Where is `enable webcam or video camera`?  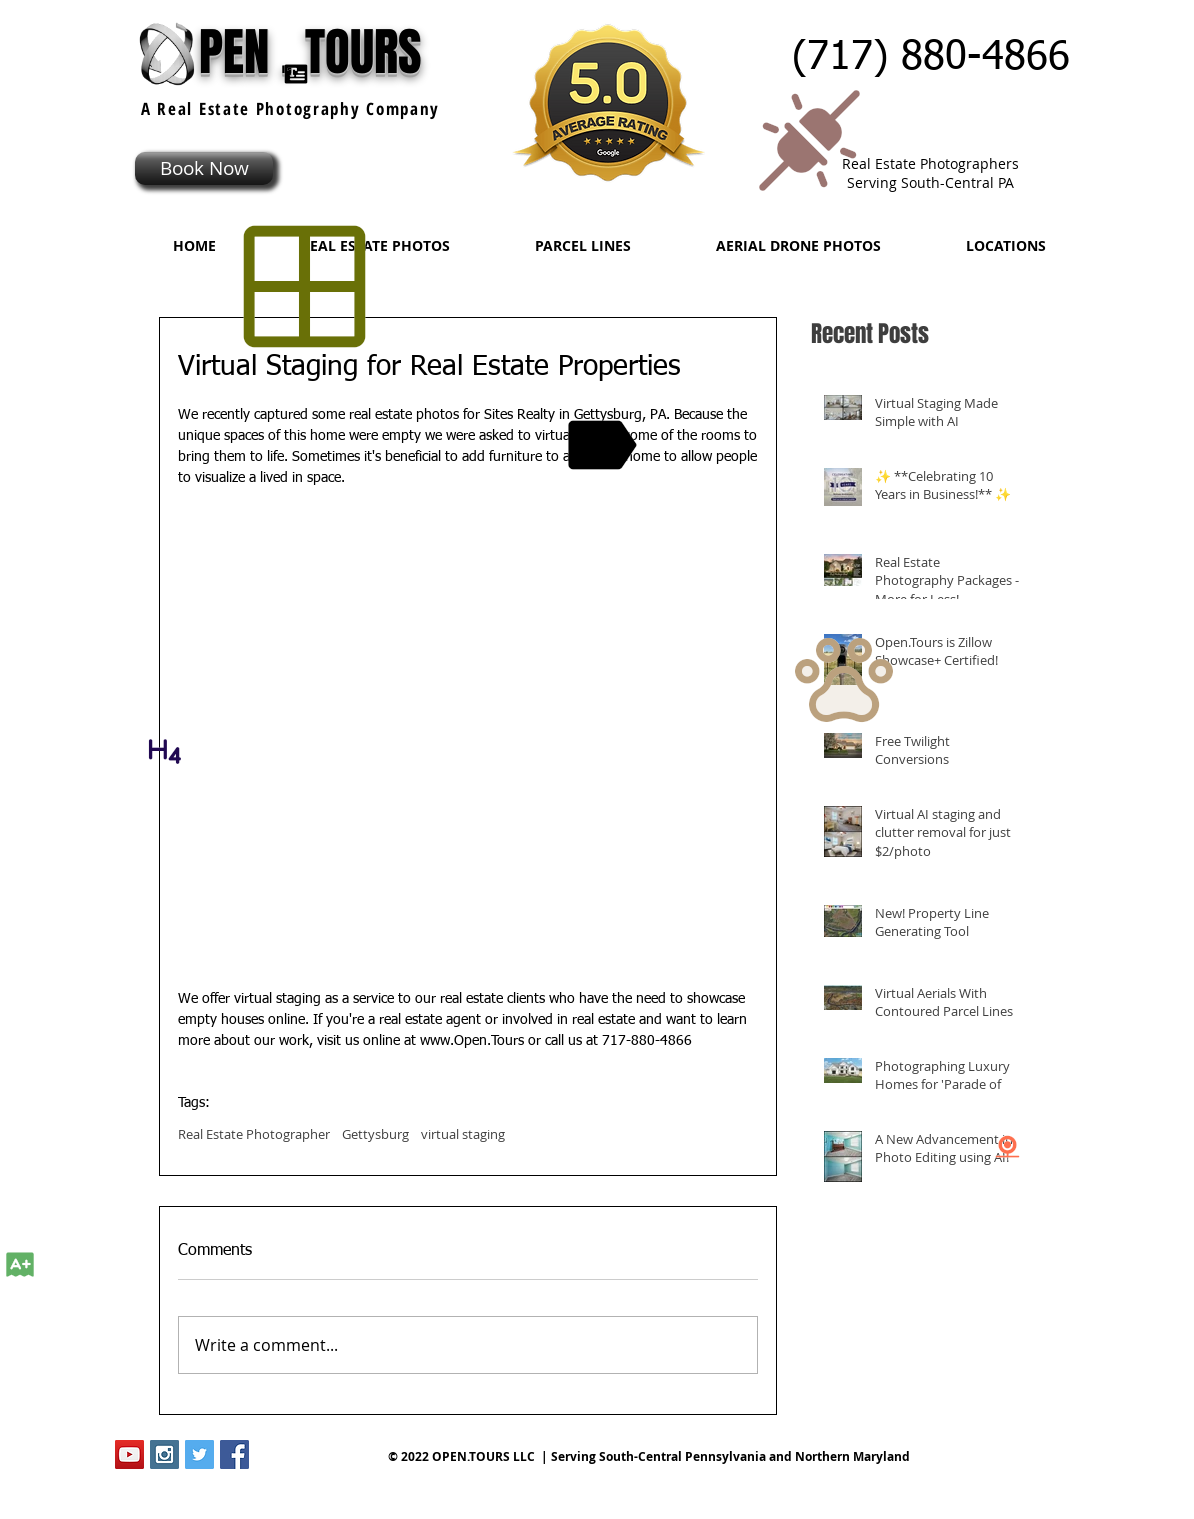
enable webcam or video camera is located at coordinates (1007, 1147).